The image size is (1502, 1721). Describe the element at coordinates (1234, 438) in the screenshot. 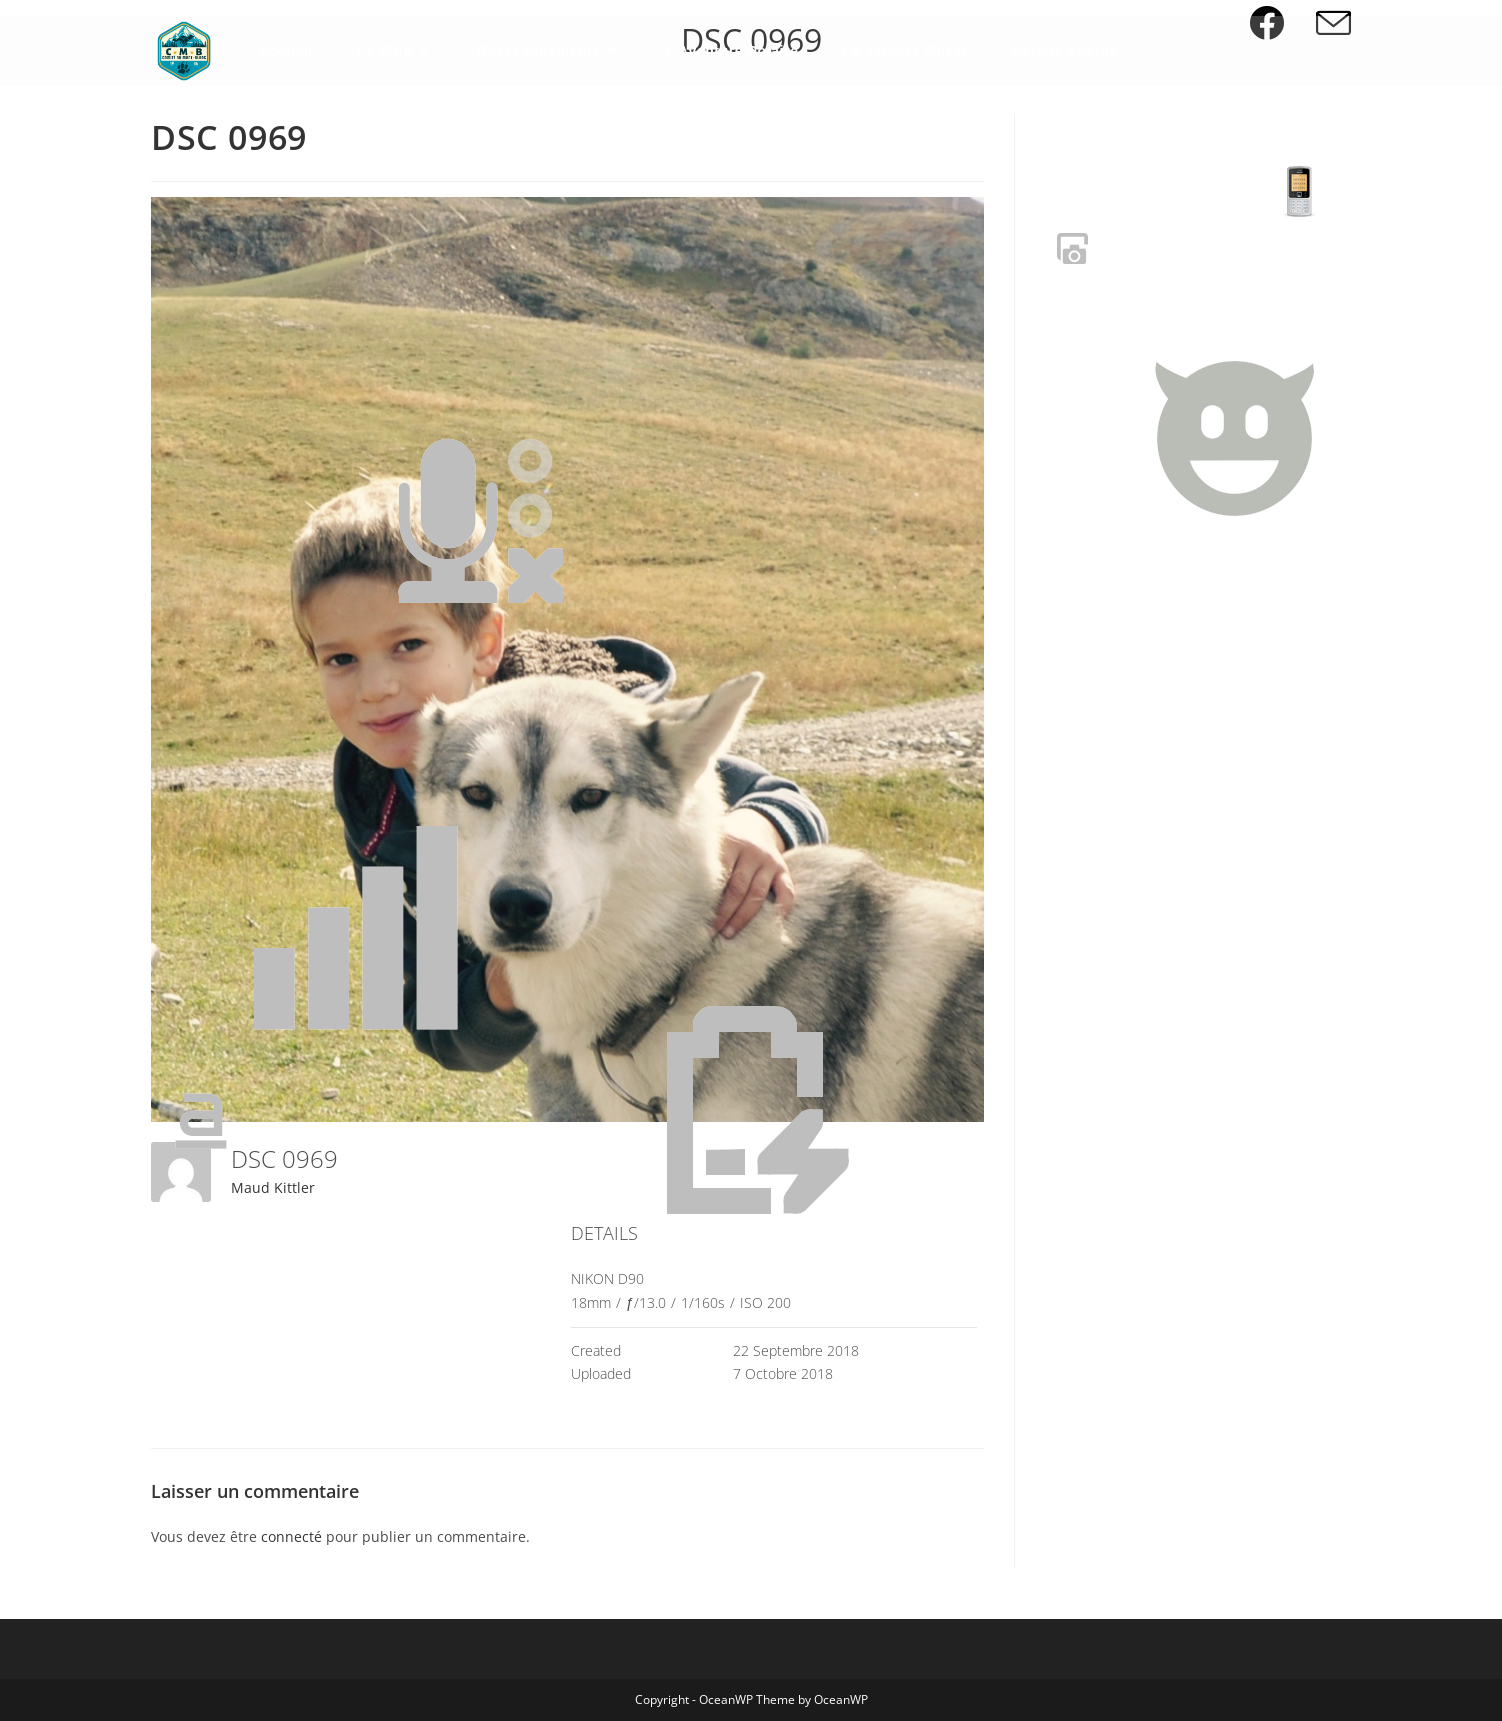

I see `insert a mischievous or playful emoji` at that location.